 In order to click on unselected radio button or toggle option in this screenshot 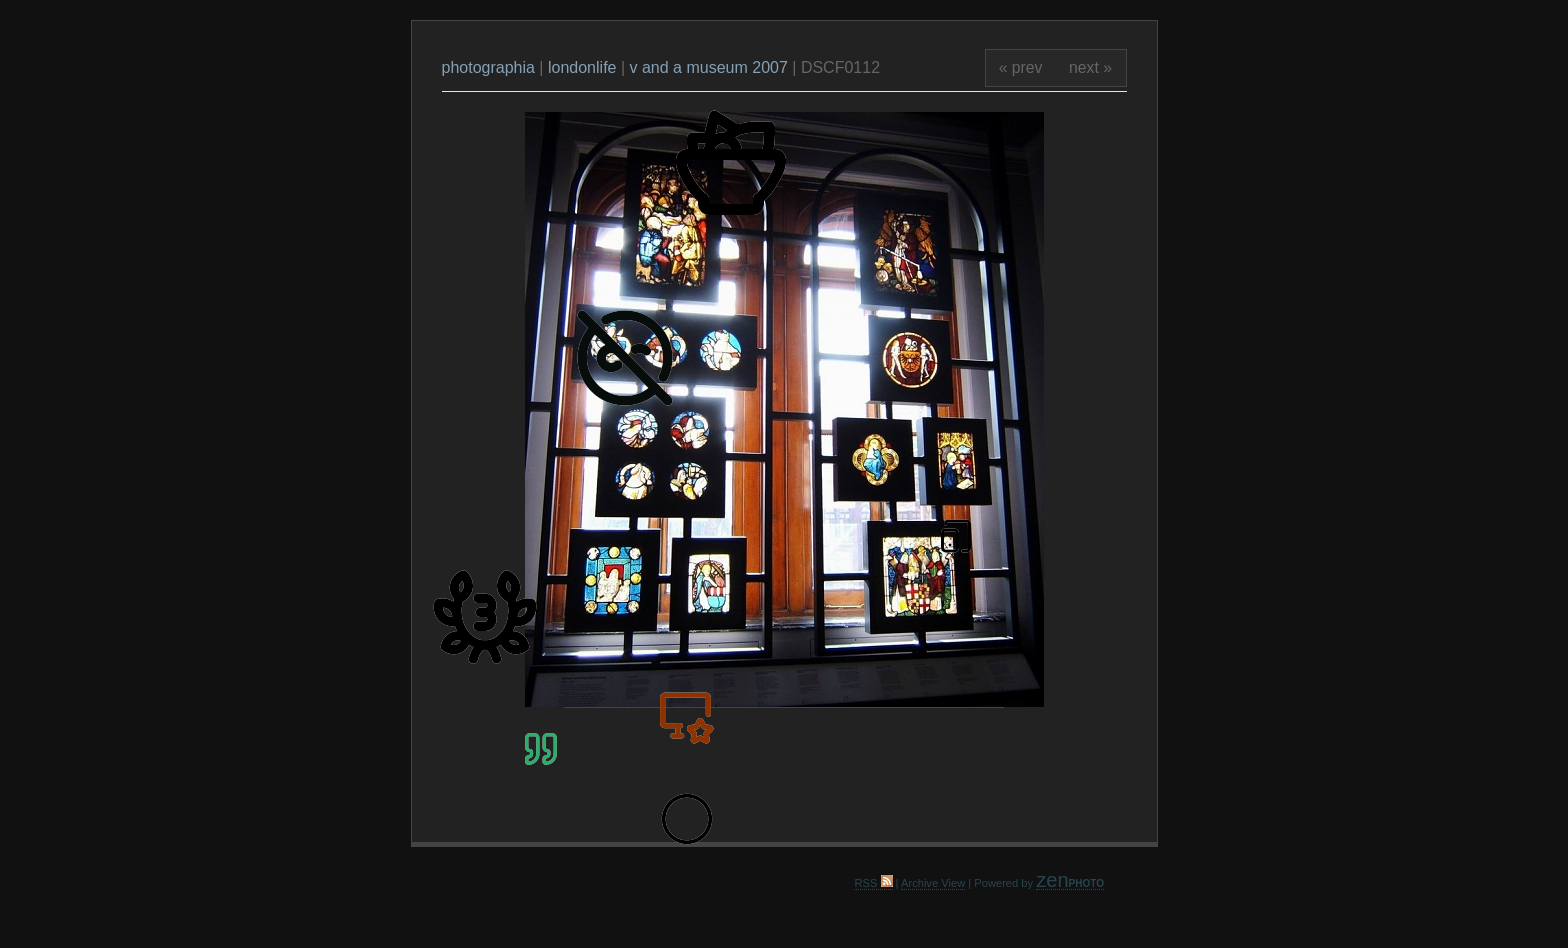, I will do `click(687, 819)`.